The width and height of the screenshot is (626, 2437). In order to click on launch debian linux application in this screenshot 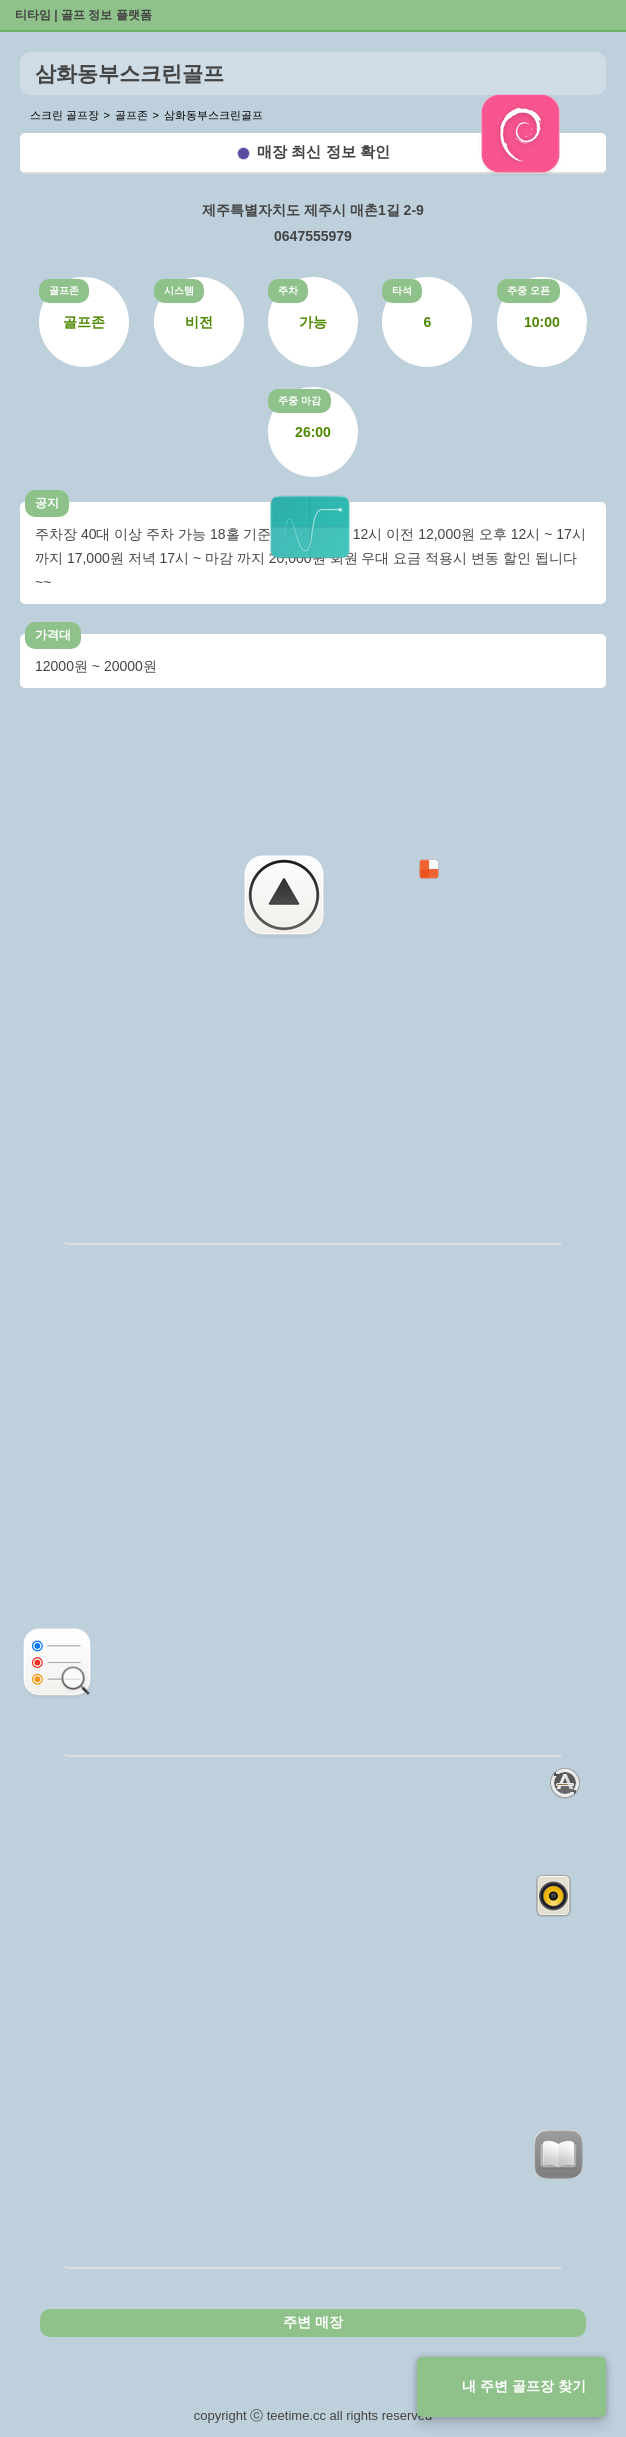, I will do `click(520, 133)`.